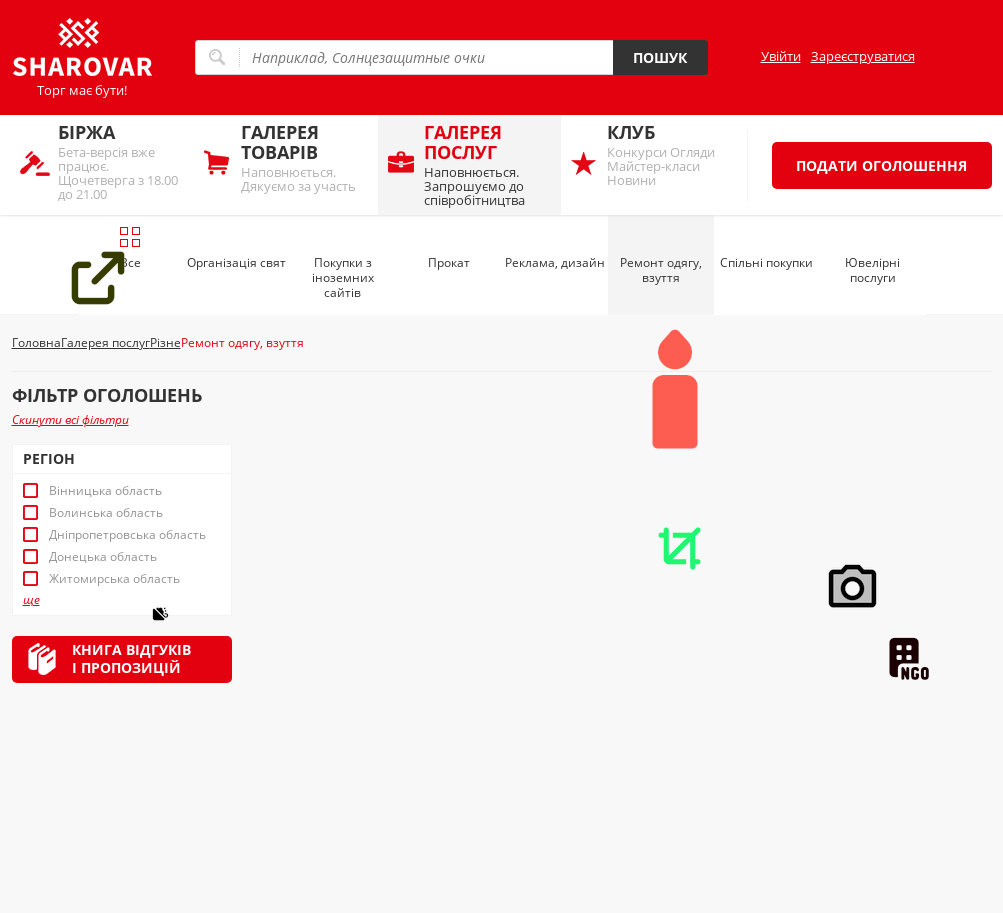 This screenshot has width=1003, height=913. I want to click on access candle or ambient lighting mode, so click(675, 392).